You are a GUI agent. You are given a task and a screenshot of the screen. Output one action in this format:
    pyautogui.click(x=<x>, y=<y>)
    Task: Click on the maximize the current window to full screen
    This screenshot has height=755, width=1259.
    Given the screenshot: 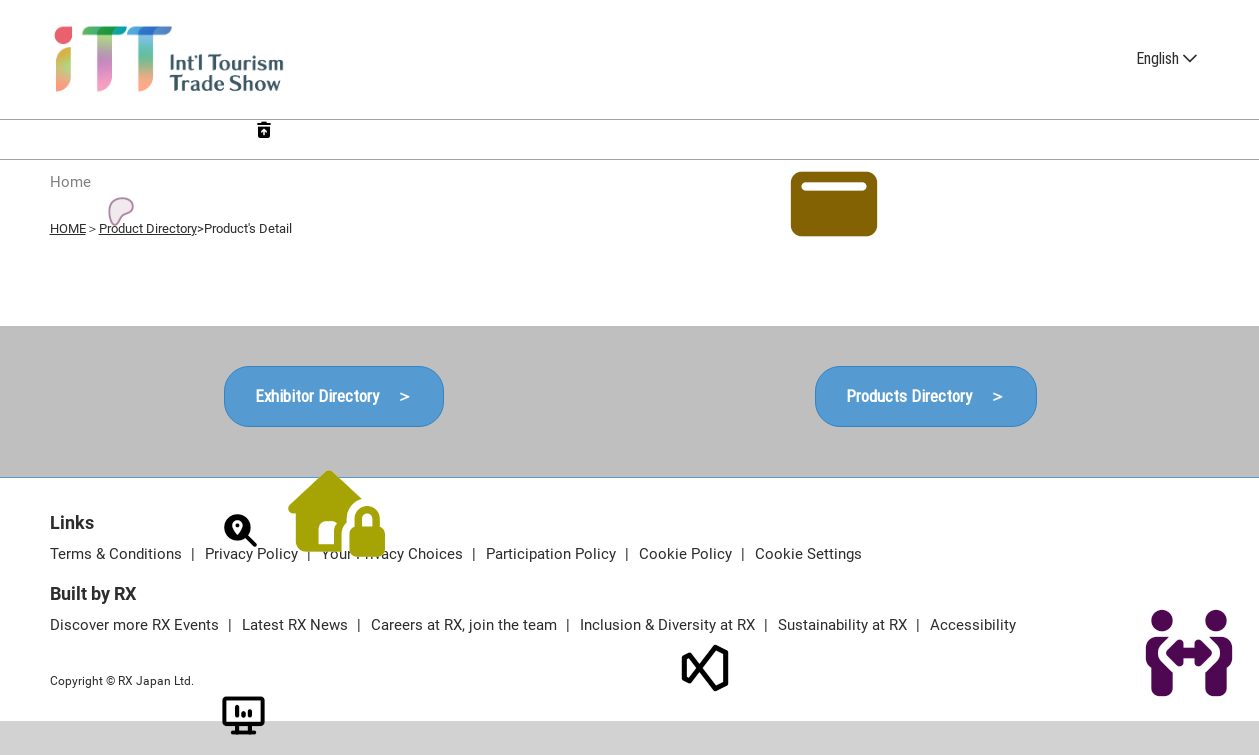 What is the action you would take?
    pyautogui.click(x=834, y=204)
    